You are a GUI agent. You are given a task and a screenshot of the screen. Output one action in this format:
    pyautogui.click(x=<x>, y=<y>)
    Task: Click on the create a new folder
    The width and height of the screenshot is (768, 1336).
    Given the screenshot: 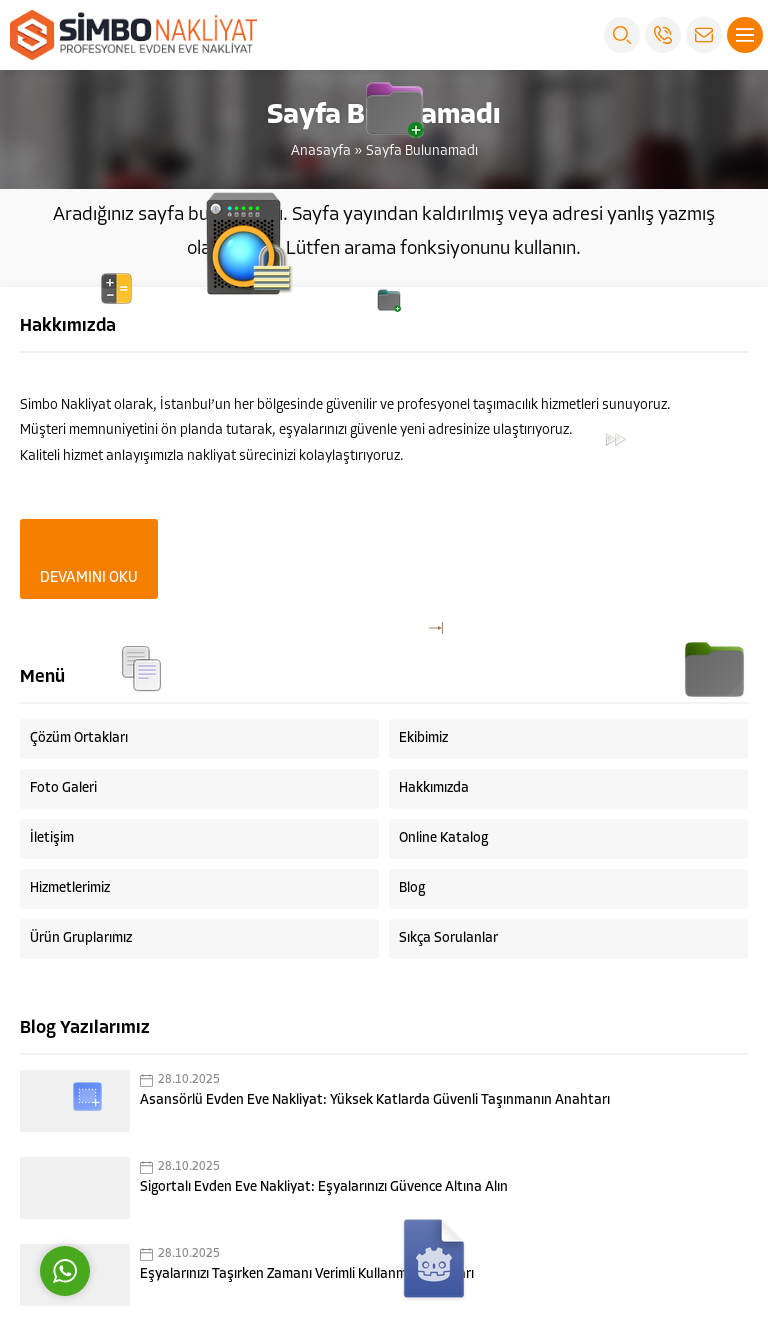 What is the action you would take?
    pyautogui.click(x=394, y=108)
    